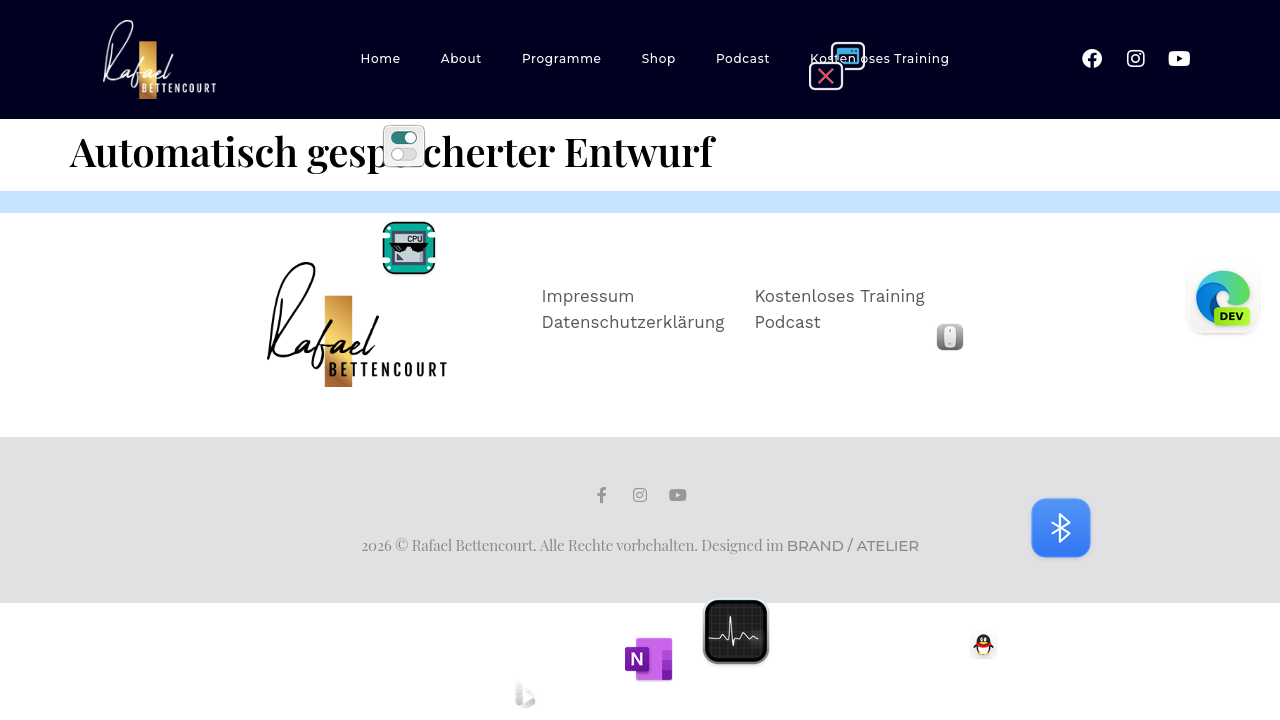  What do you see at coordinates (1223, 297) in the screenshot?
I see `open microsoft edge dev browser` at bounding box center [1223, 297].